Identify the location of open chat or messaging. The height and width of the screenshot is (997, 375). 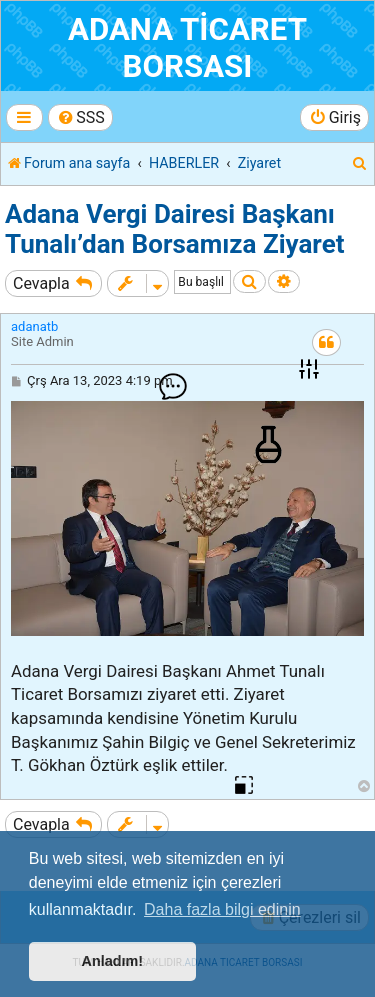
(173, 386).